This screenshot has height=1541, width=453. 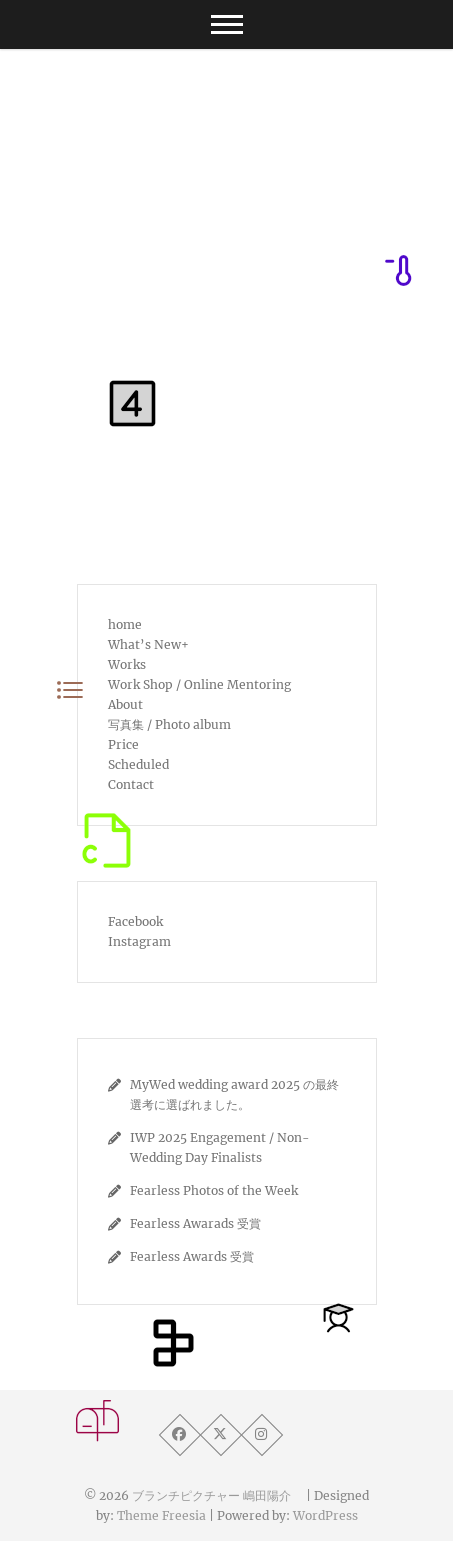 I want to click on view list of items, so click(x=70, y=690).